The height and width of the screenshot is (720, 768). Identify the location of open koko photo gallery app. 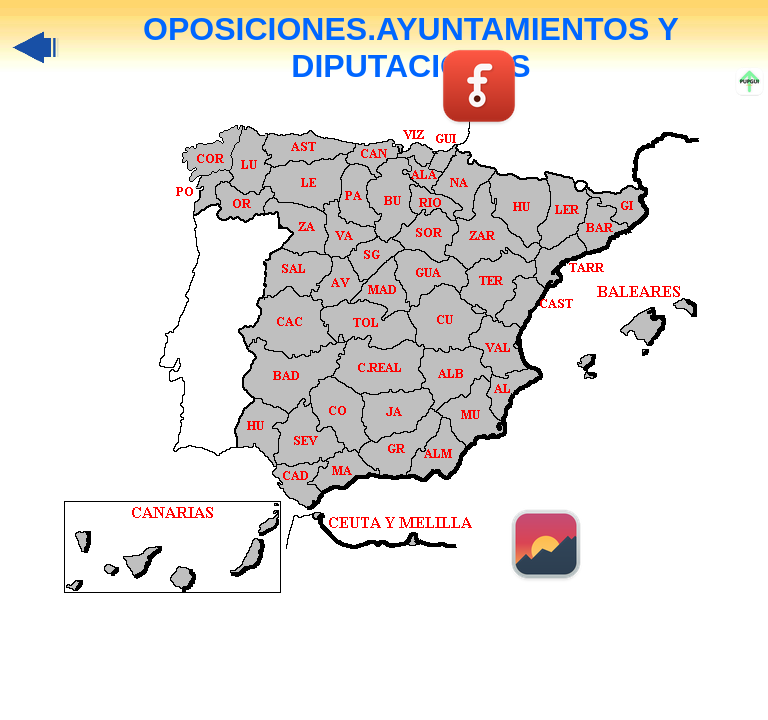
(546, 544).